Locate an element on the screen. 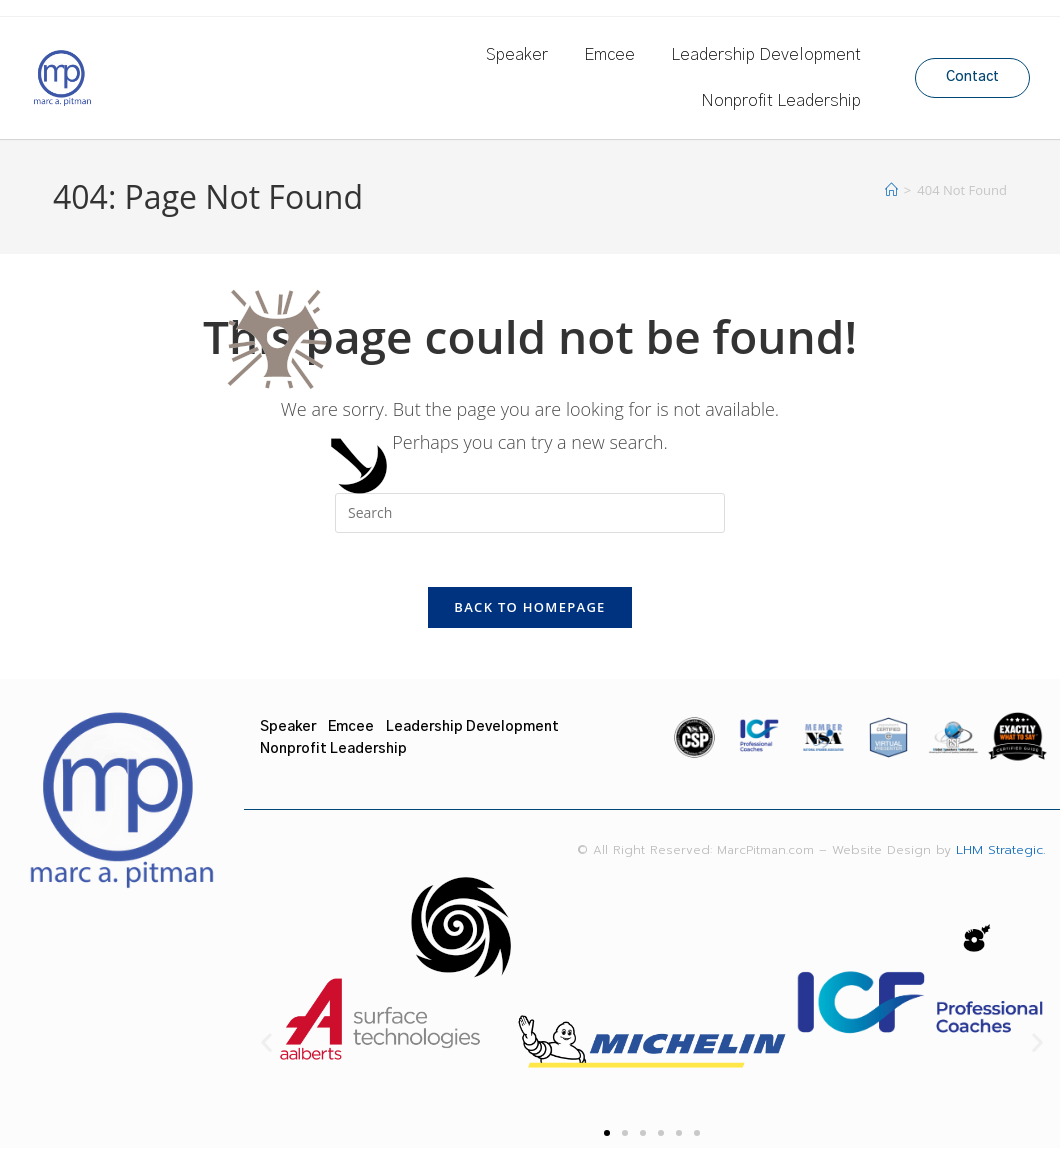 The height and width of the screenshot is (1155, 1060). poppy flower icon for remembrance or memorial features is located at coordinates (977, 938).